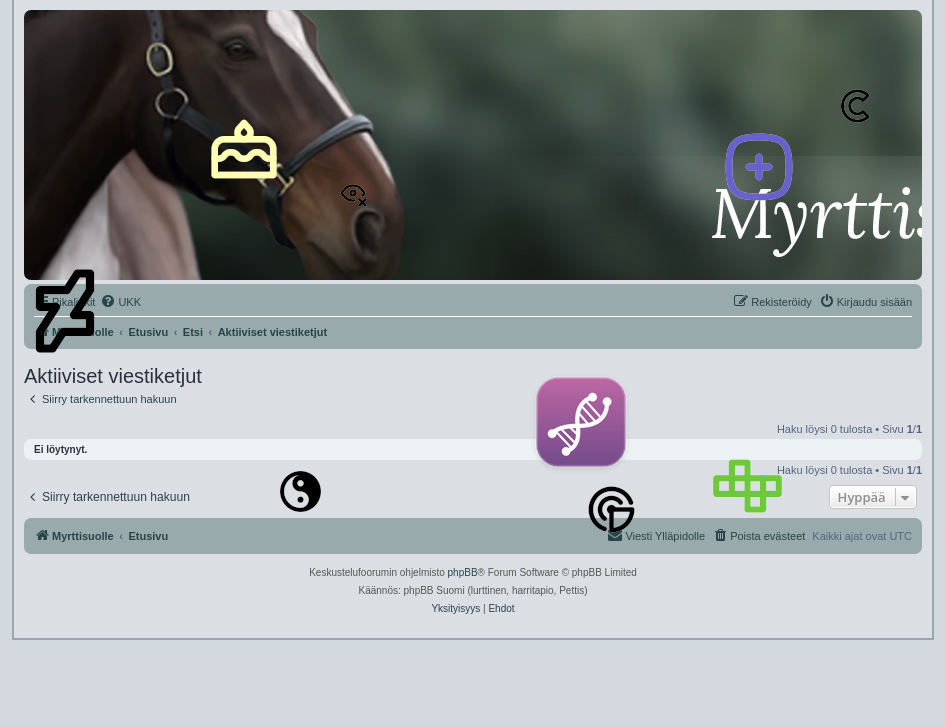  I want to click on open science and education applications, so click(581, 422).